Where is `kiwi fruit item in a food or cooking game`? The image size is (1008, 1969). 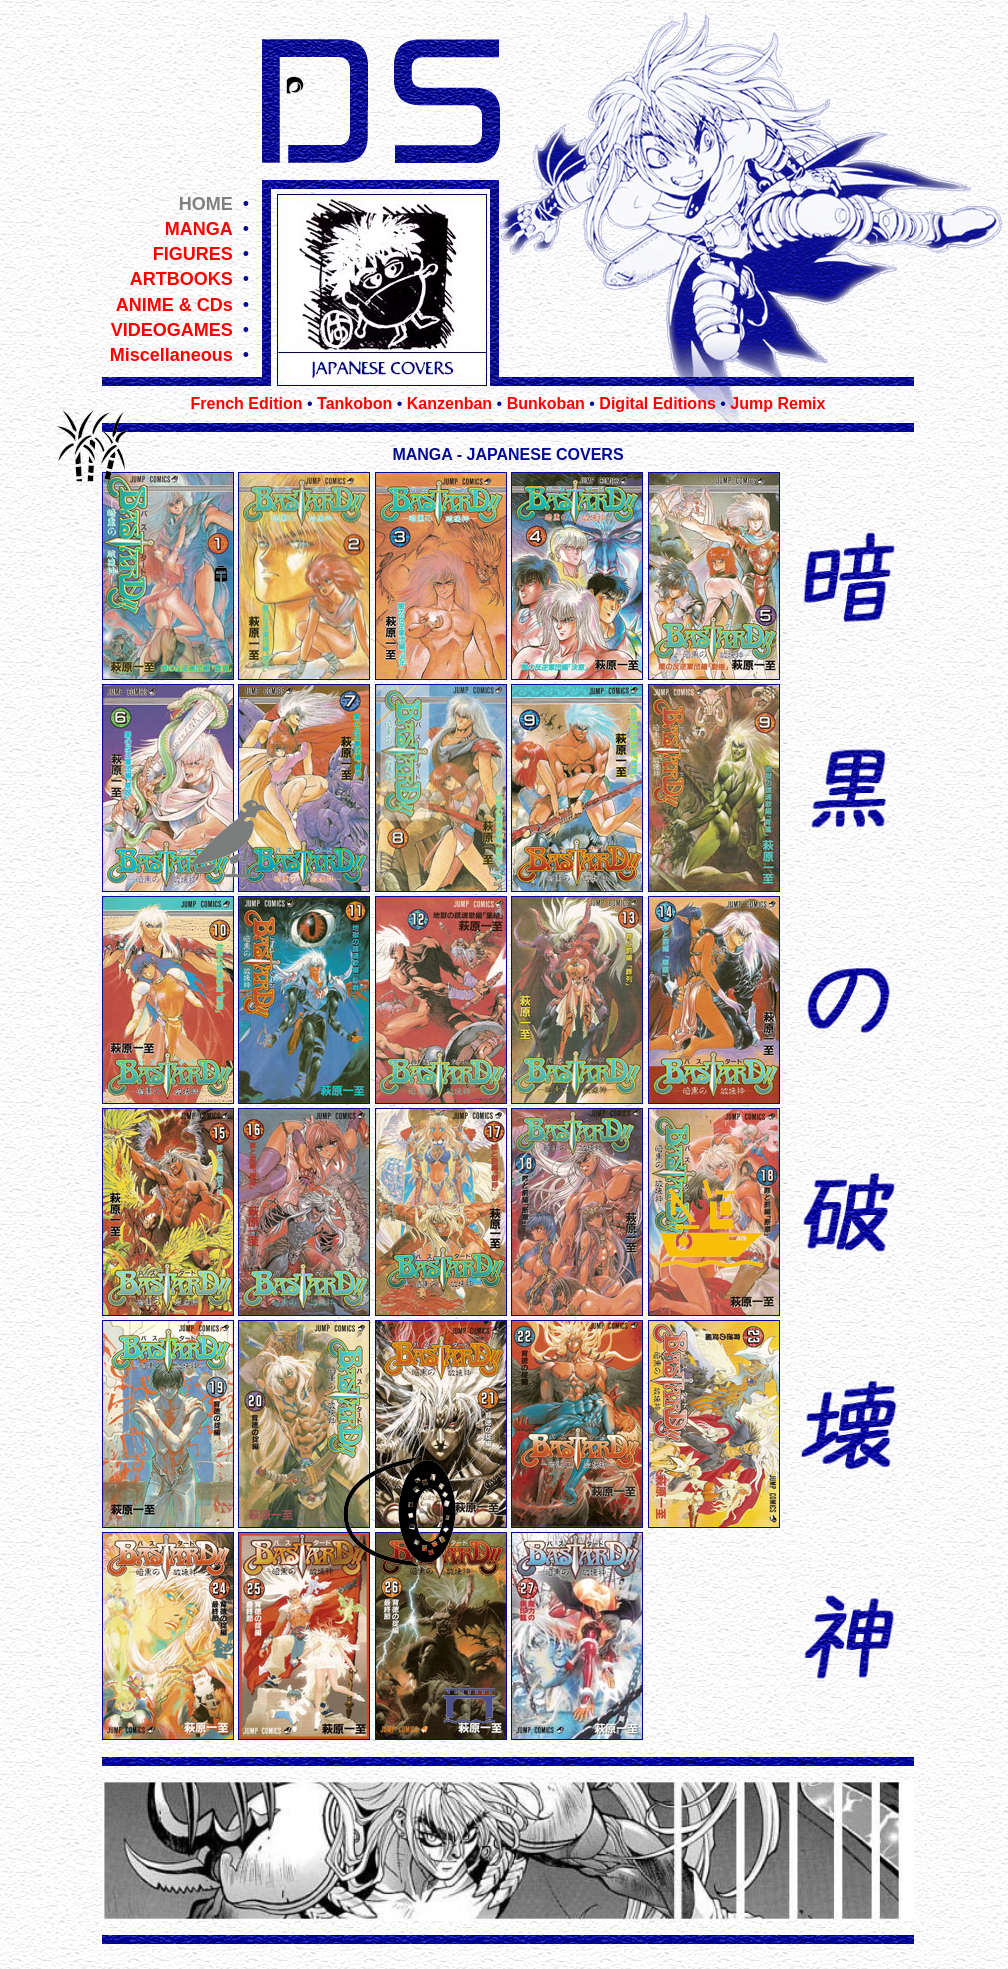
kiwi fruit item in a food or cooking game is located at coordinates (399, 1511).